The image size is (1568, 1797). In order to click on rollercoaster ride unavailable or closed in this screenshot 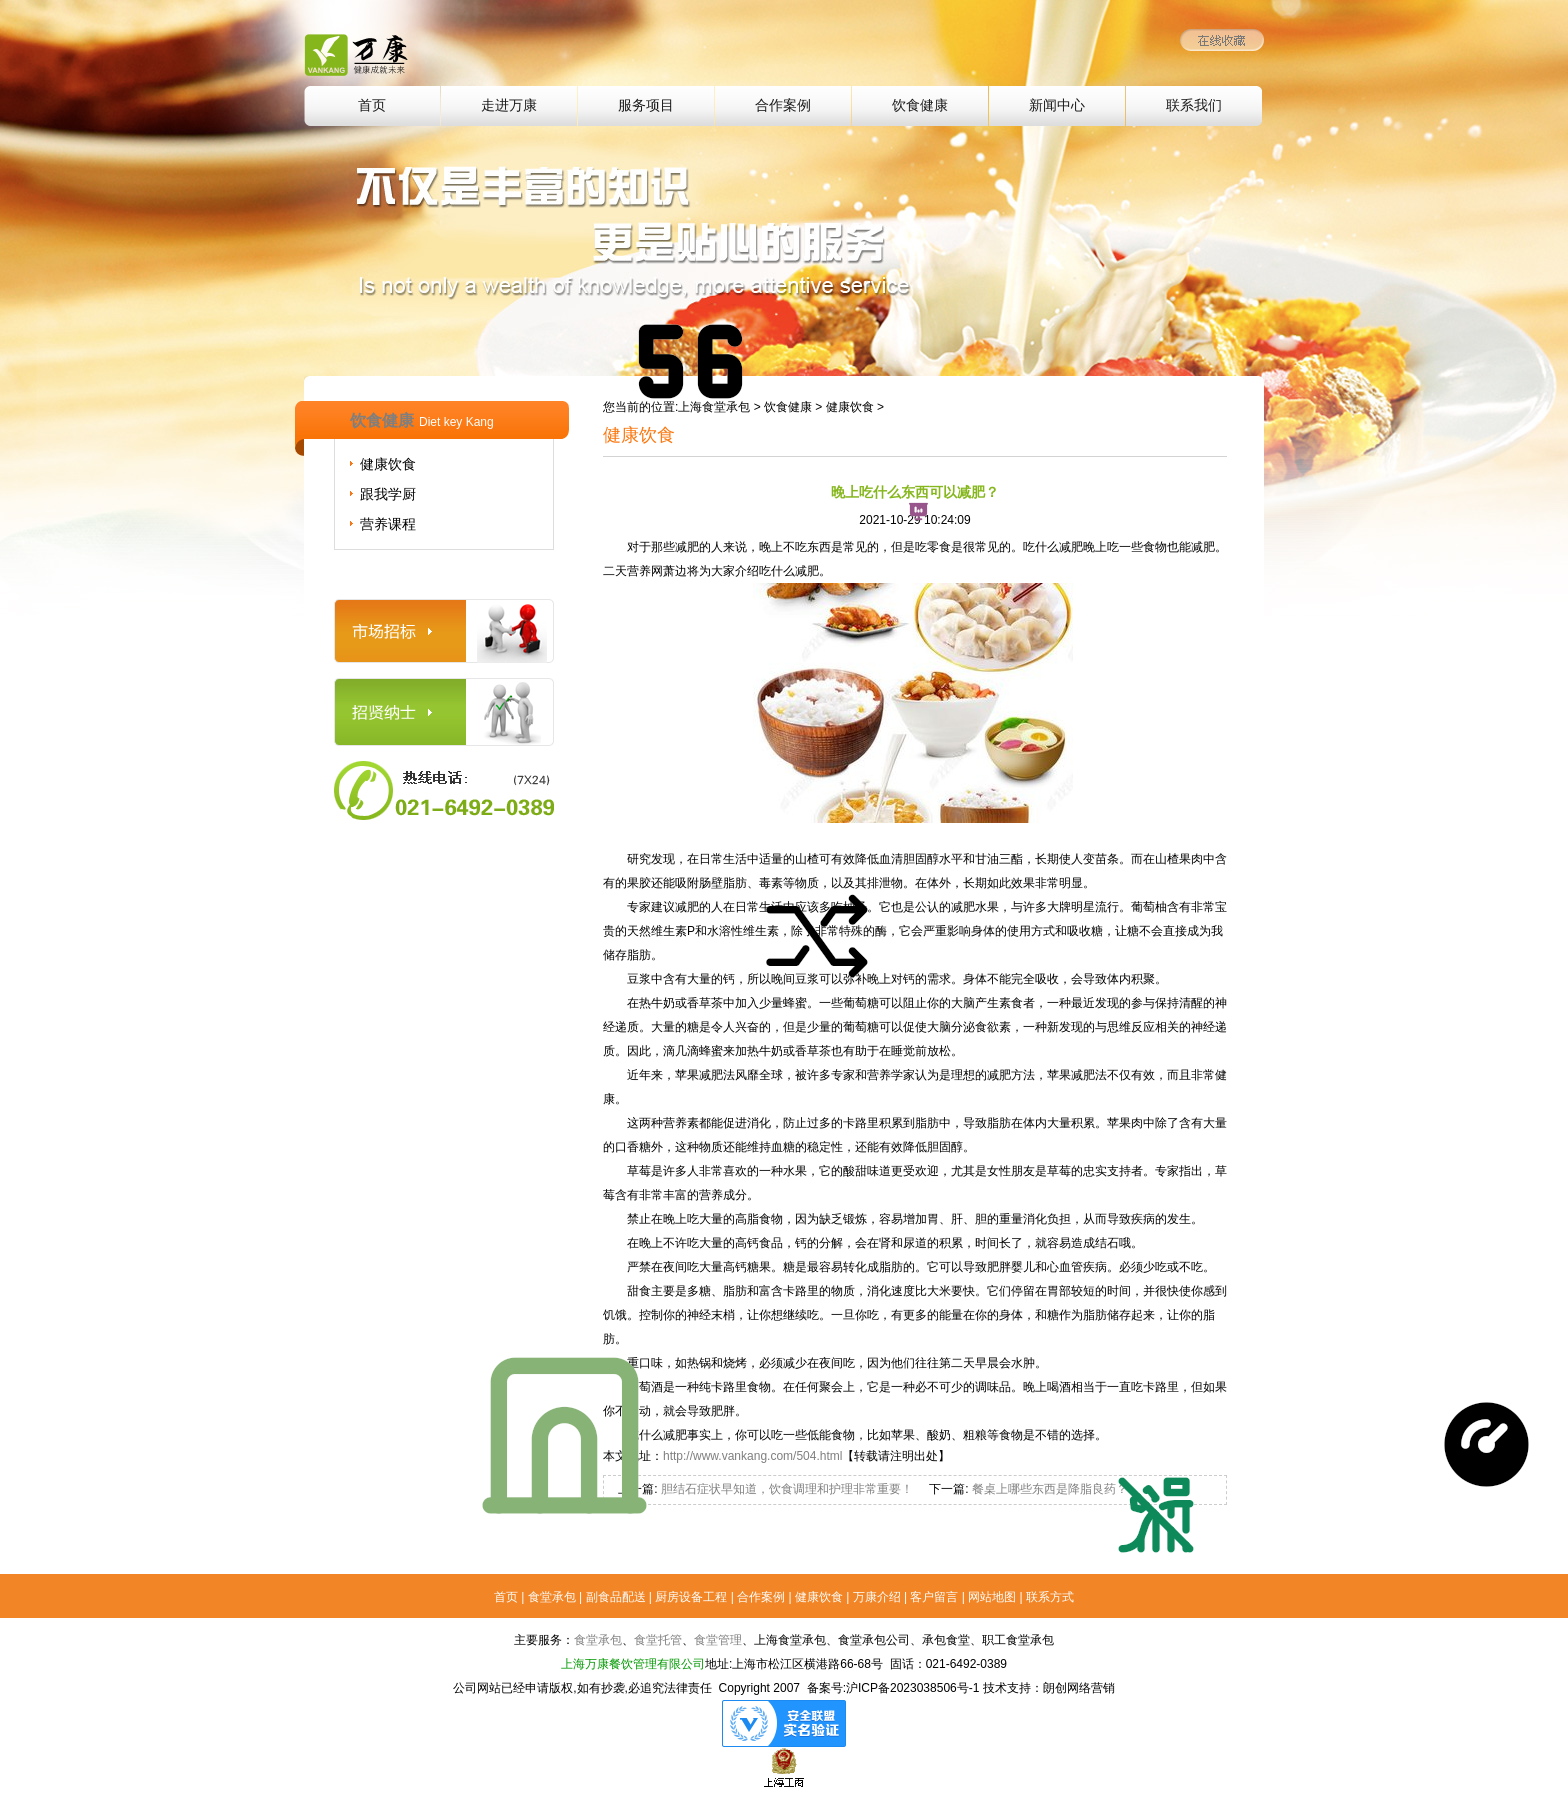, I will do `click(1156, 1515)`.